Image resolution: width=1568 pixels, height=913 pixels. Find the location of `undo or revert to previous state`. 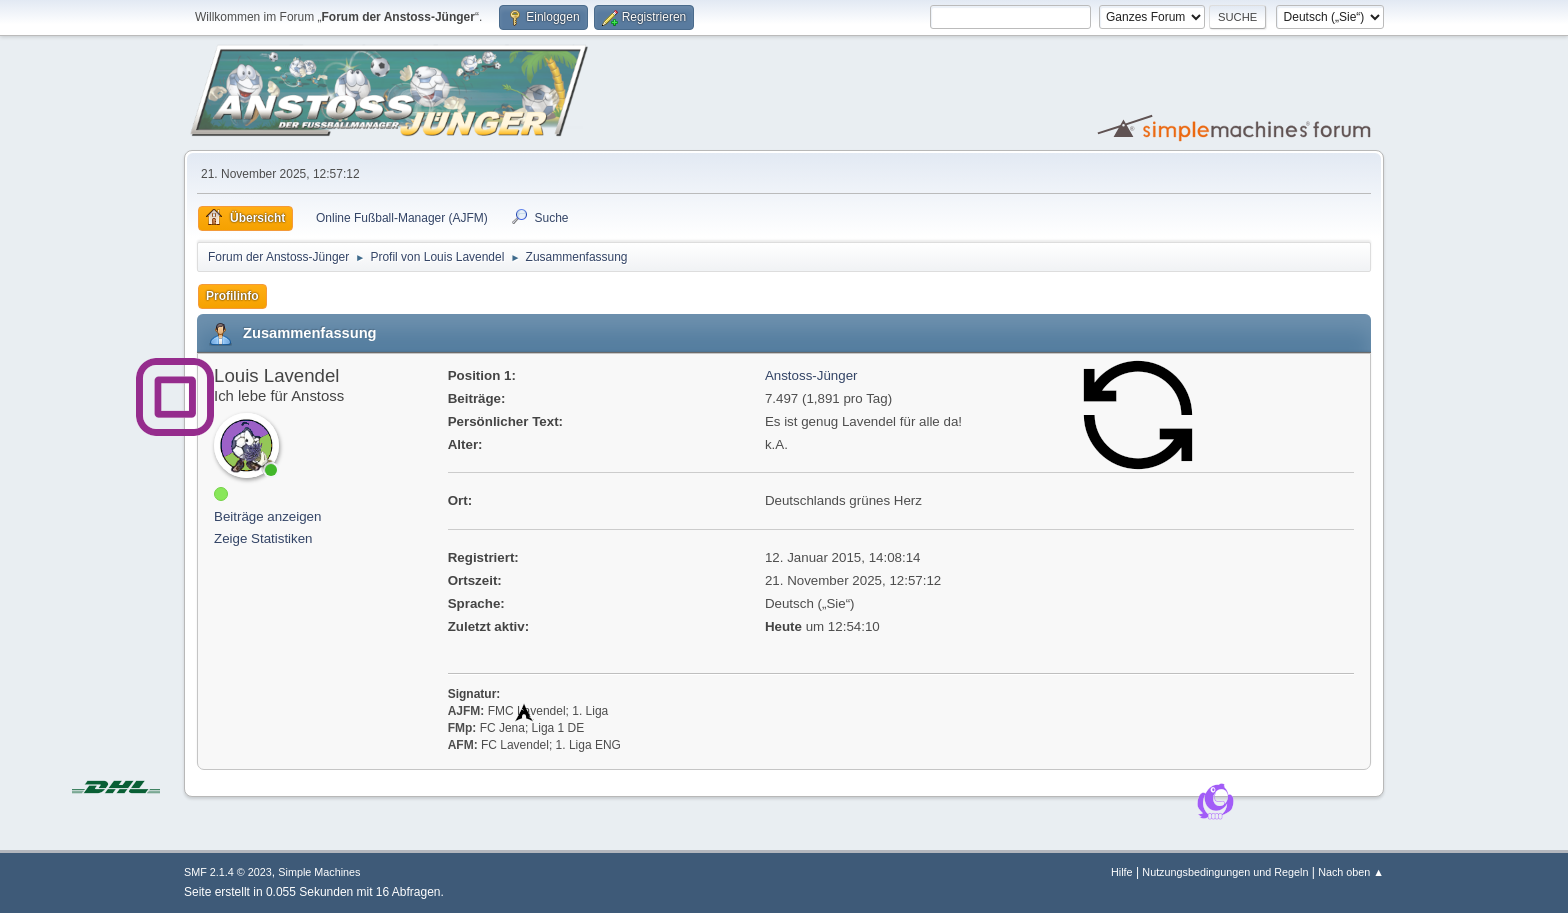

undo or revert to previous state is located at coordinates (1138, 415).